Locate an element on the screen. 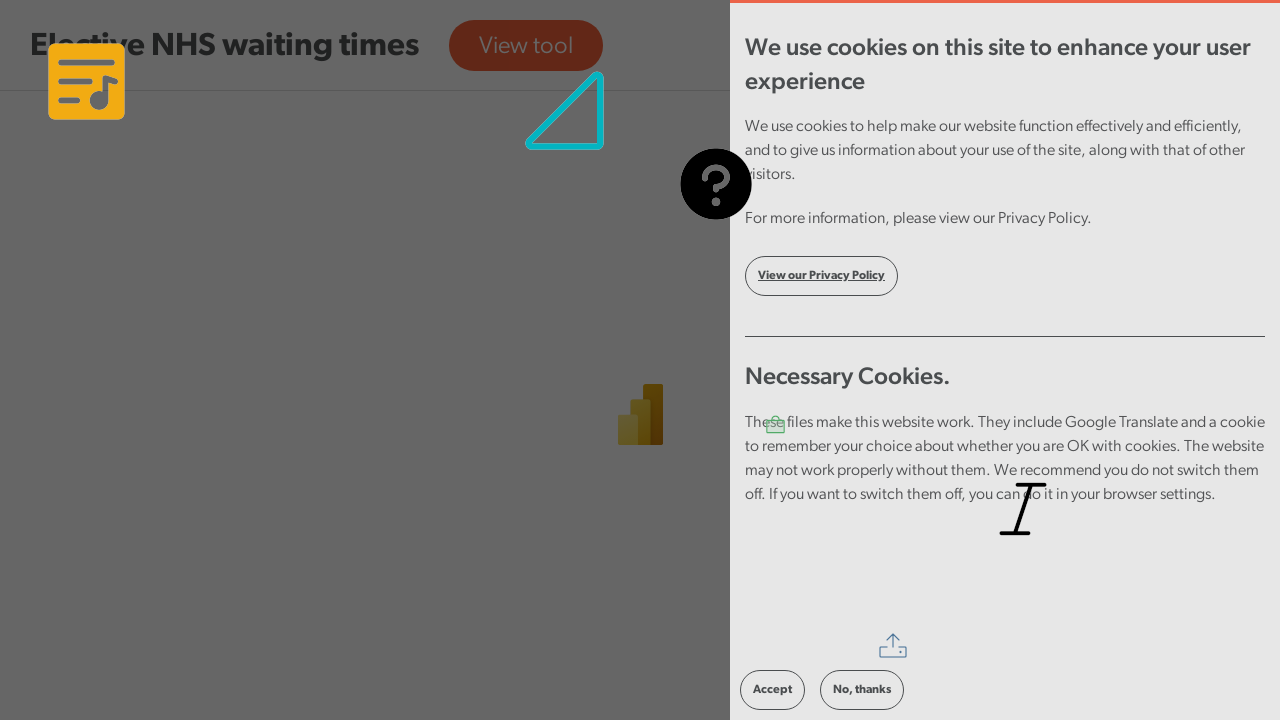 This screenshot has width=1280, height=720. view your music playlist is located at coordinates (86, 81).